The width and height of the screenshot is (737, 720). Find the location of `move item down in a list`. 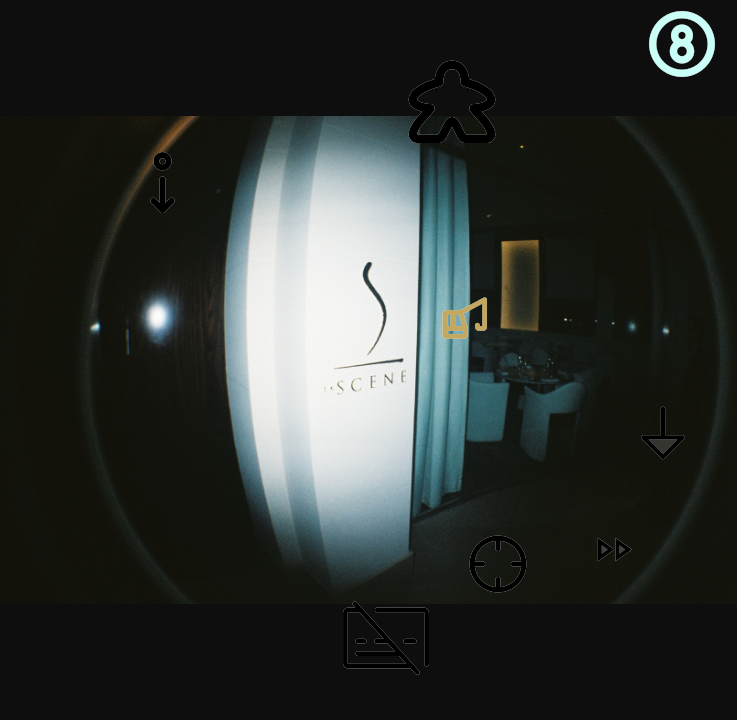

move item down in a list is located at coordinates (162, 182).